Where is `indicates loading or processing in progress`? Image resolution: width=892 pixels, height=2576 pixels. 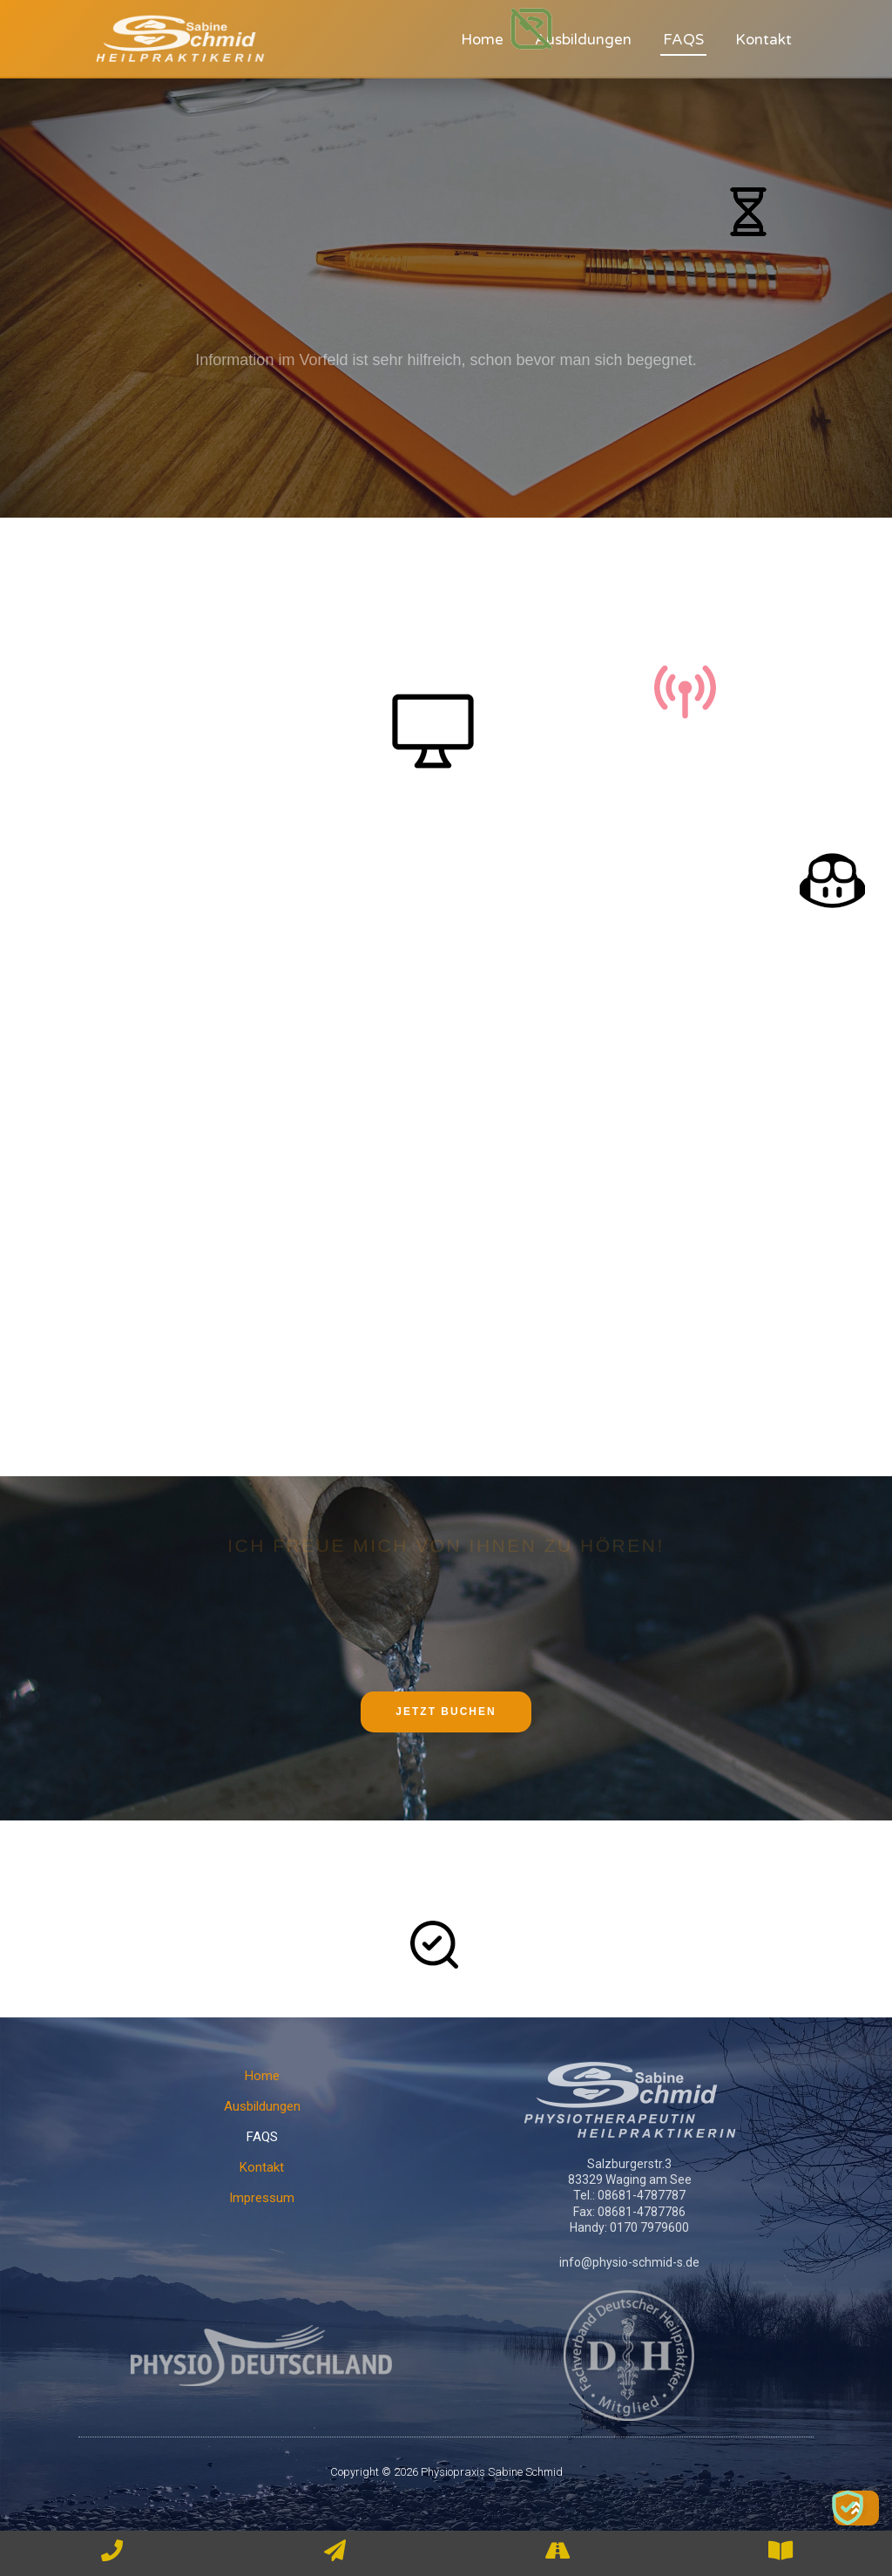 indicates loading or processing in progress is located at coordinates (748, 212).